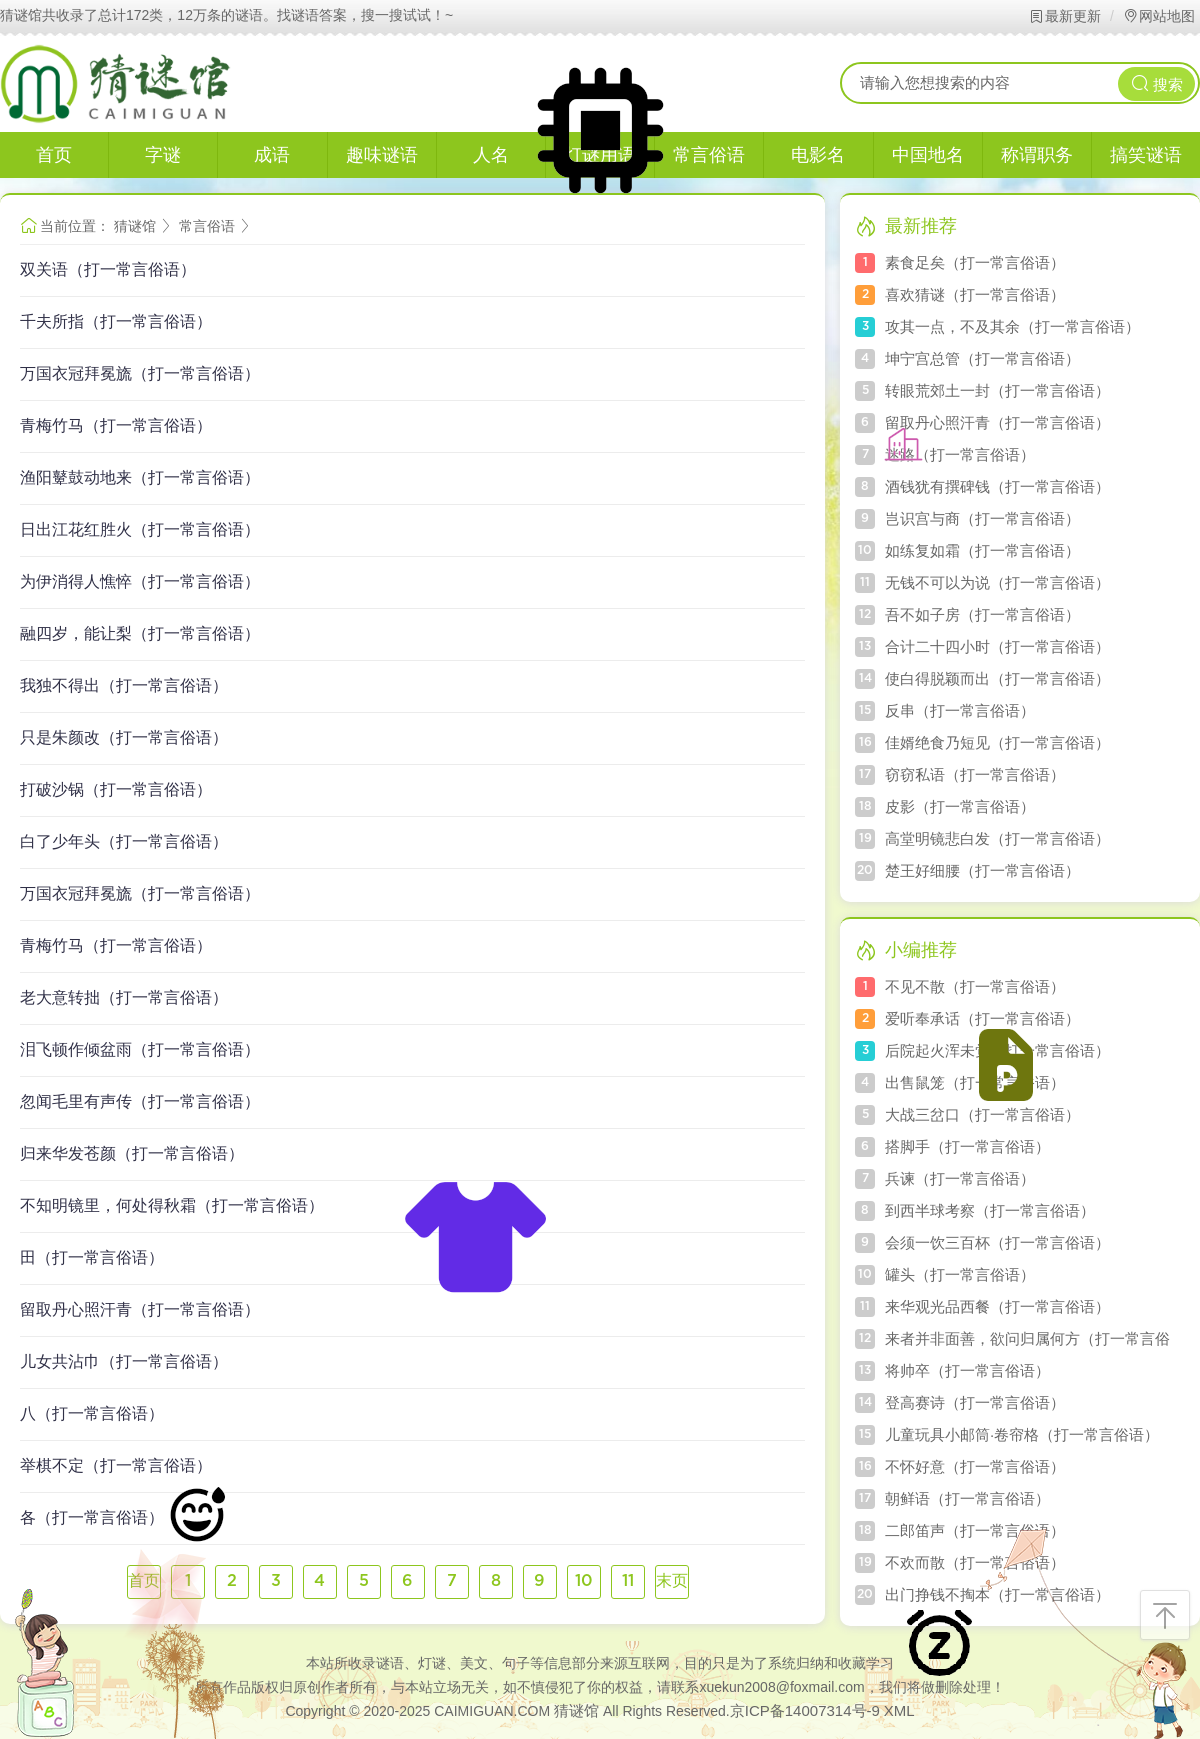 This screenshot has width=1200, height=1739. What do you see at coordinates (1006, 1065) in the screenshot?
I see `open a PowerPoint presentation file` at bounding box center [1006, 1065].